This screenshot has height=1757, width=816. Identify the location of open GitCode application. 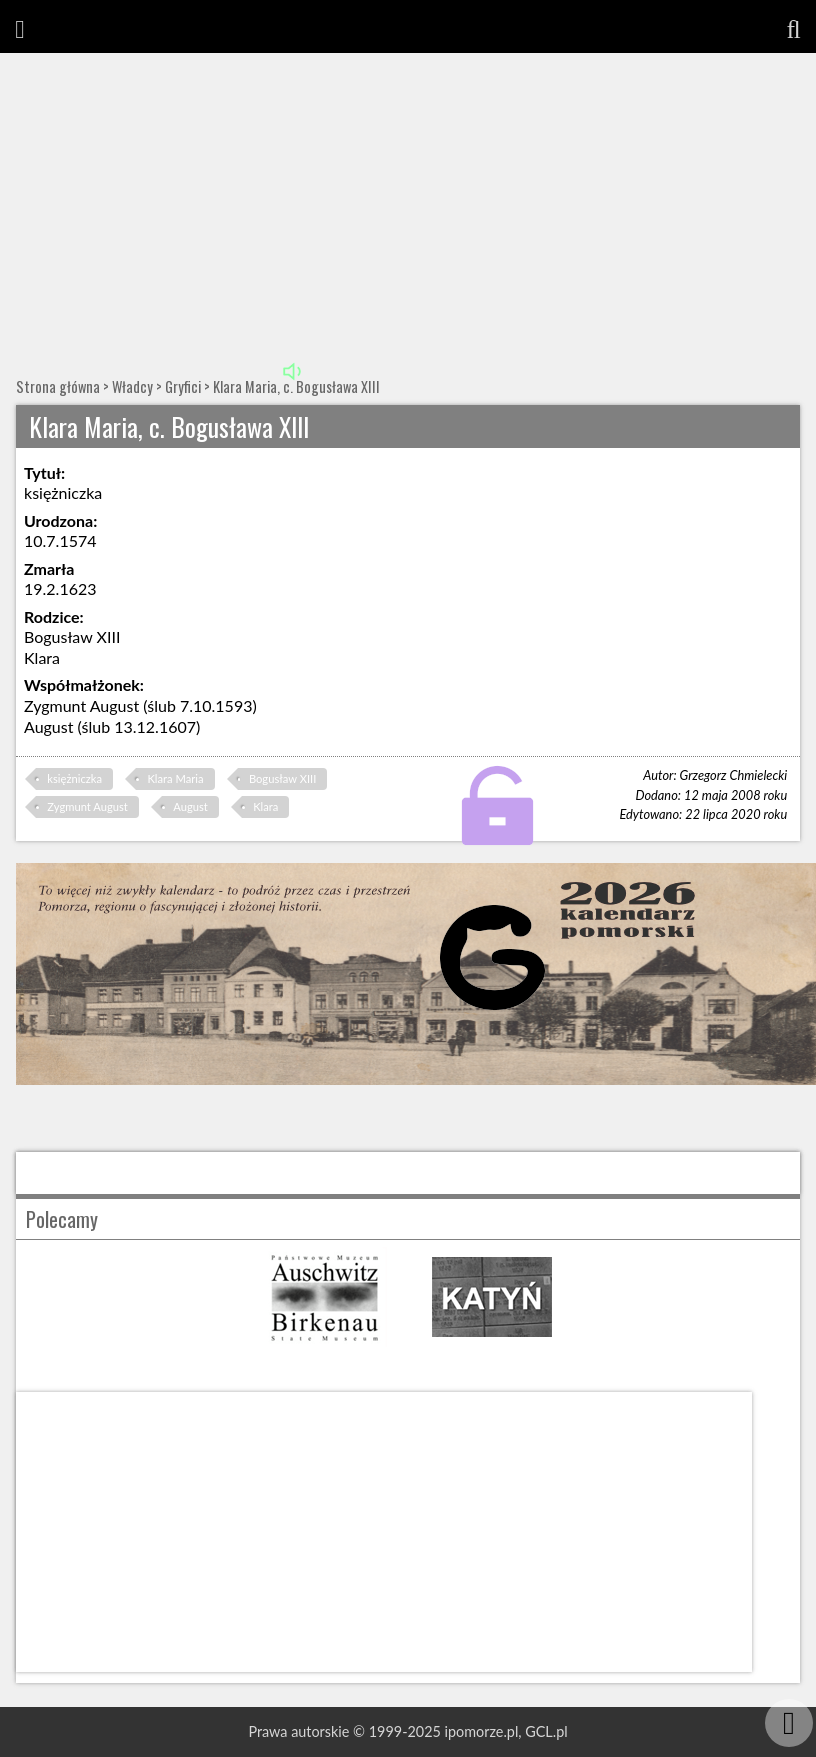
(492, 957).